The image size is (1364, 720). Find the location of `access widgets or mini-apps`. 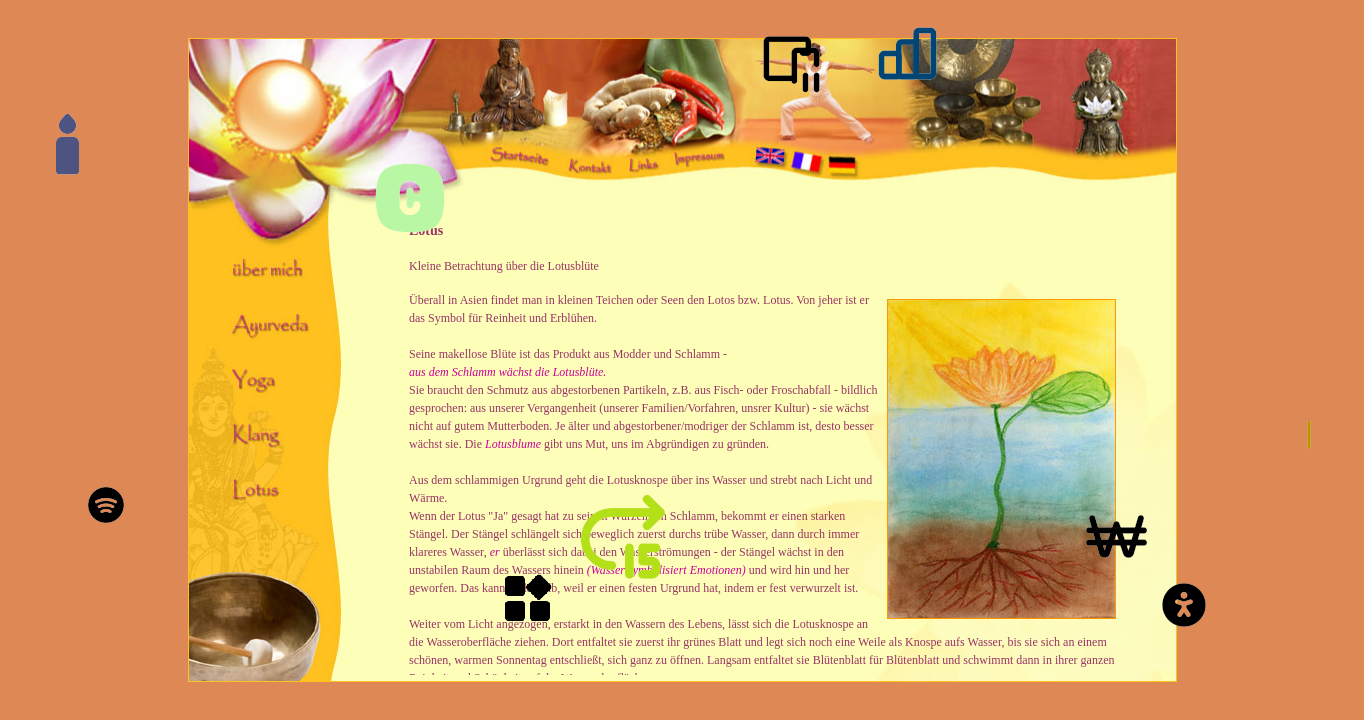

access widgets or mini-apps is located at coordinates (527, 598).